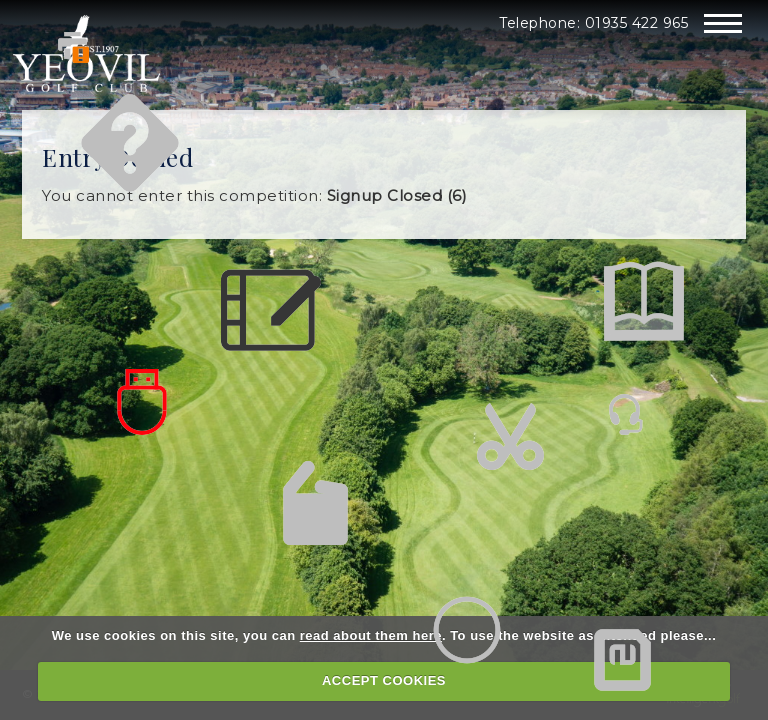  Describe the element at coordinates (130, 143) in the screenshot. I see `indicates a help or information dialog` at that location.